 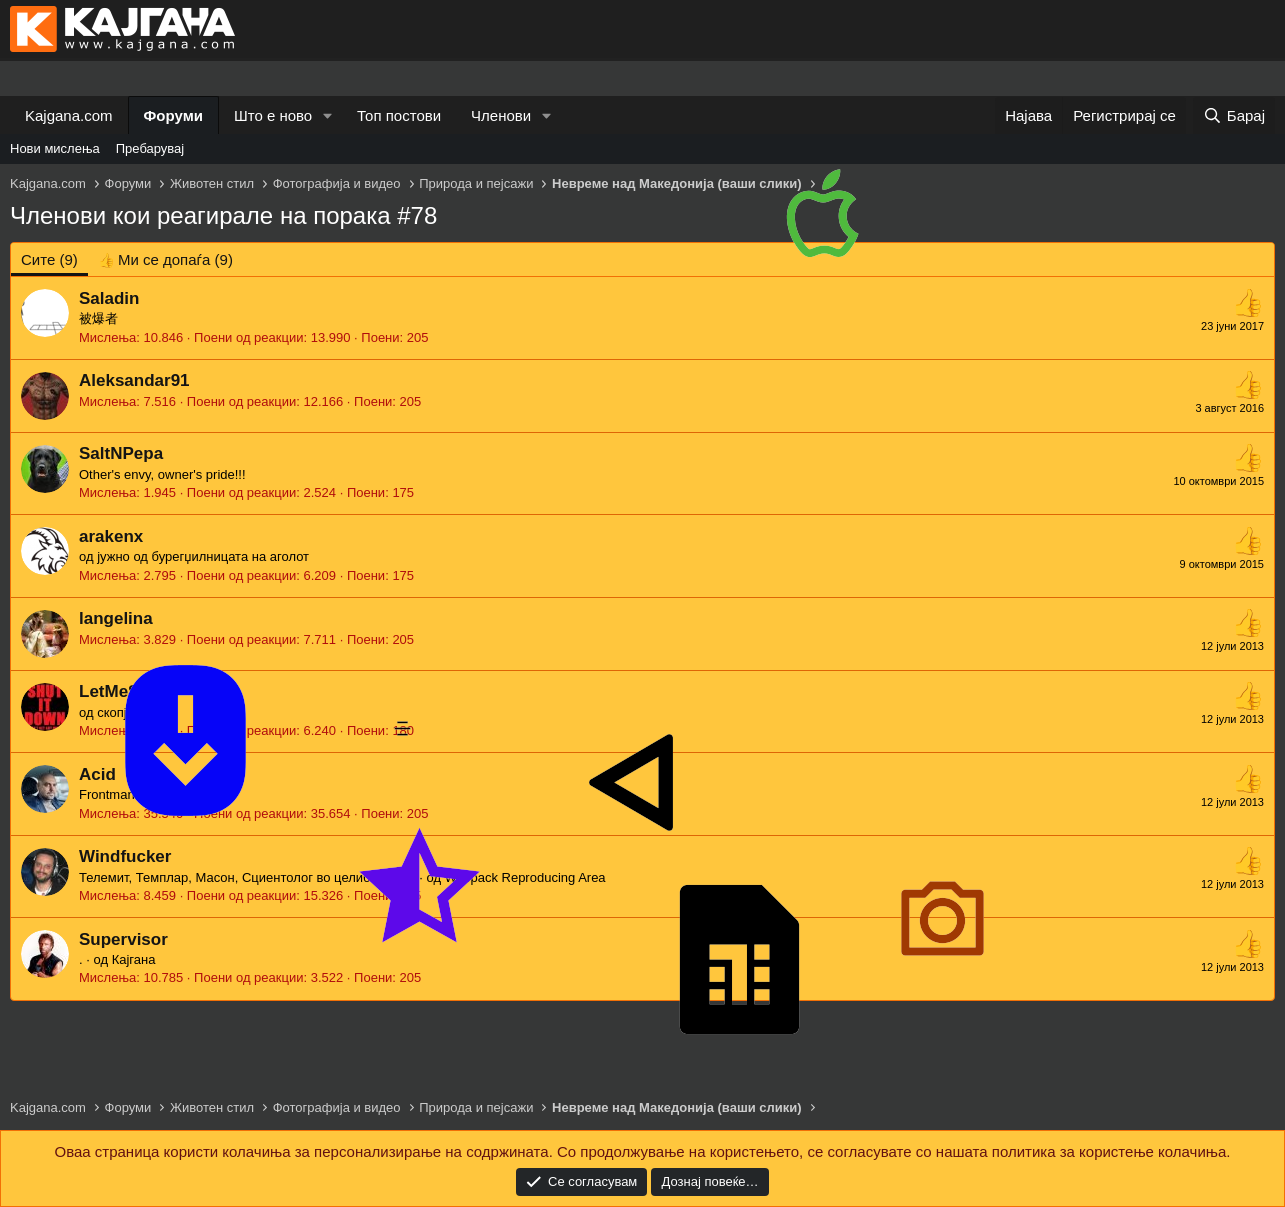 I want to click on scroll to the bottom of the page, so click(x=185, y=740).